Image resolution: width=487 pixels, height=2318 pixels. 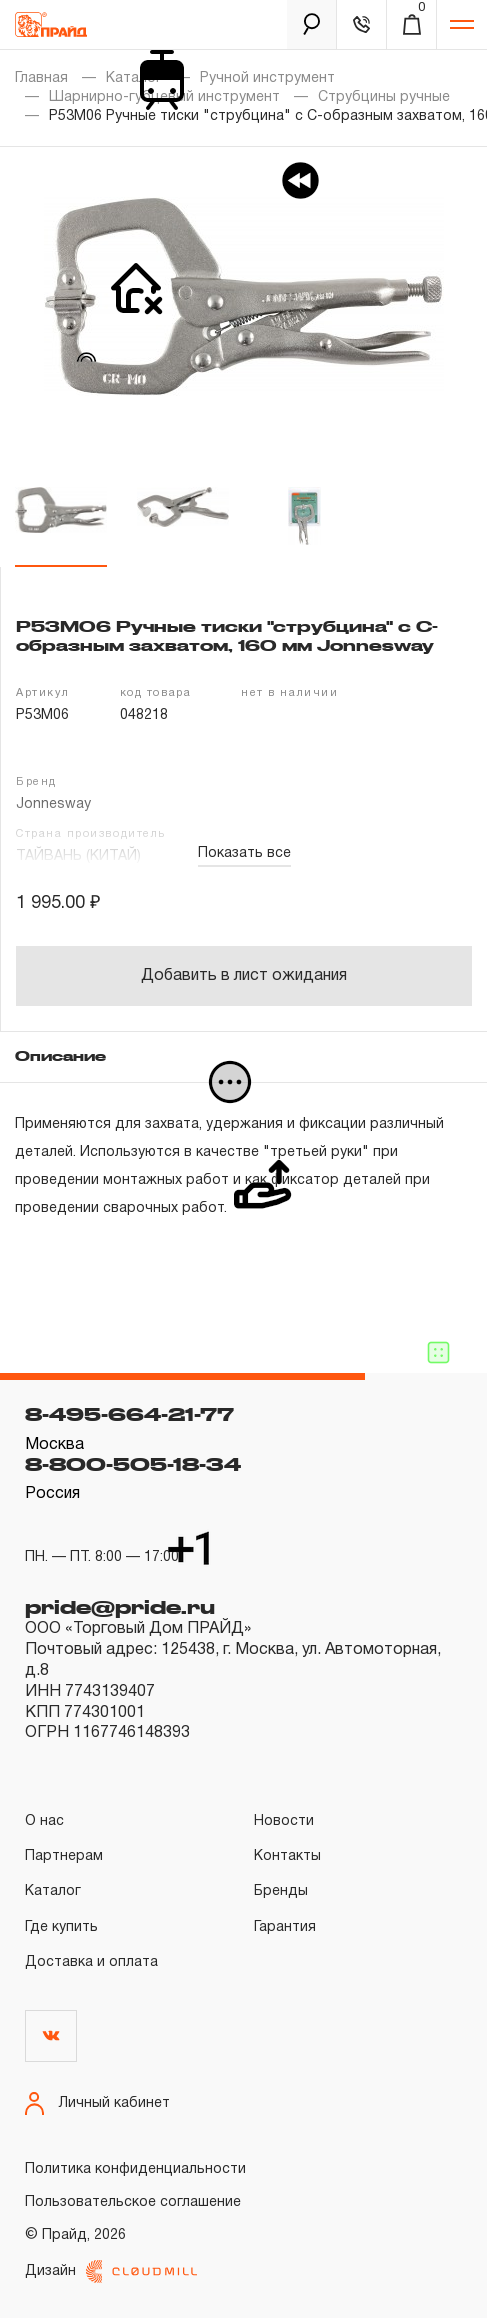 I want to click on rewind or skip to previous track, so click(x=300, y=180).